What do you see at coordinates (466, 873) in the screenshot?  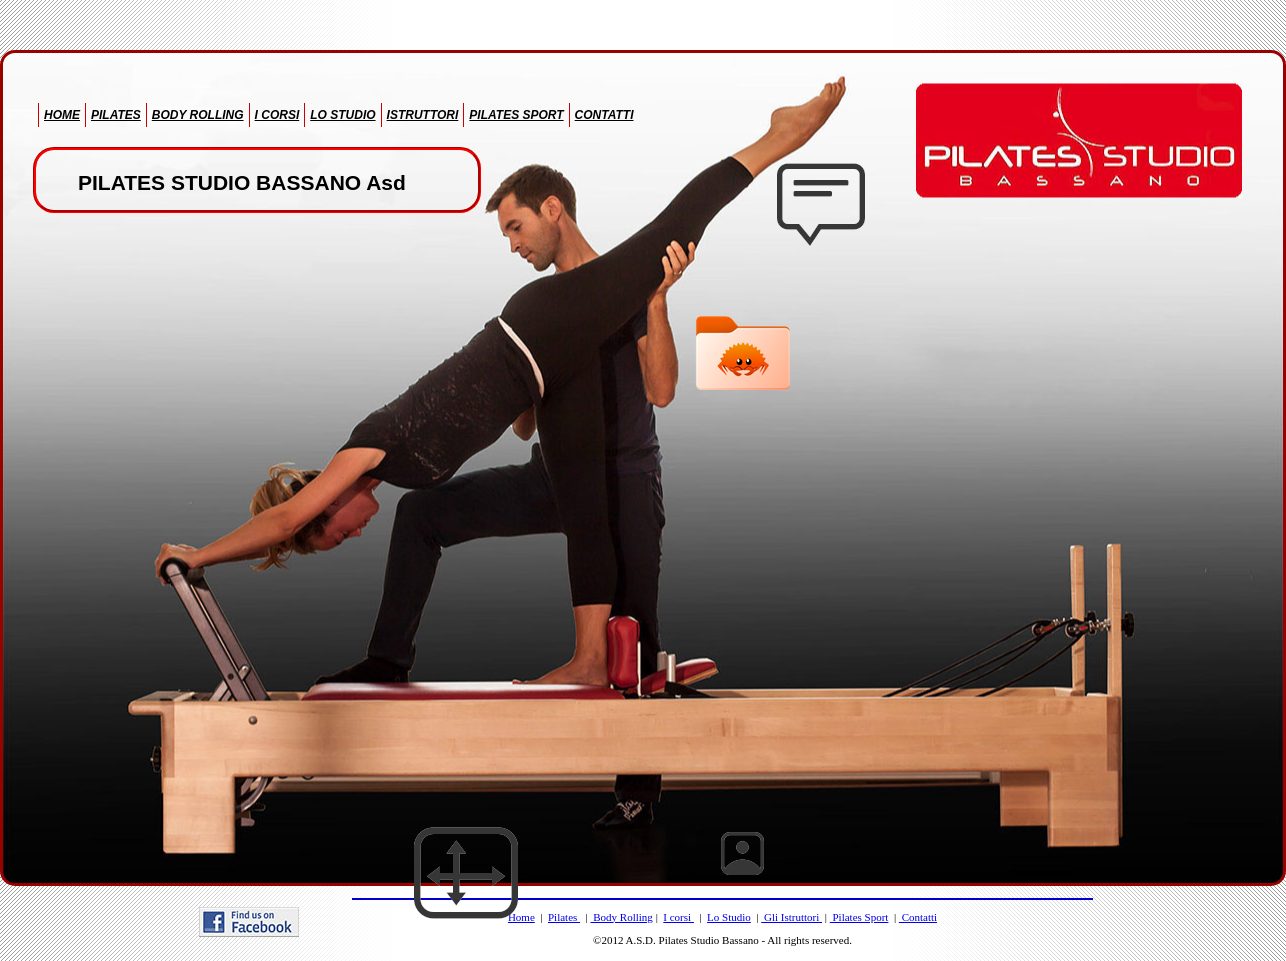 I see `adjust display or screen settings` at bounding box center [466, 873].